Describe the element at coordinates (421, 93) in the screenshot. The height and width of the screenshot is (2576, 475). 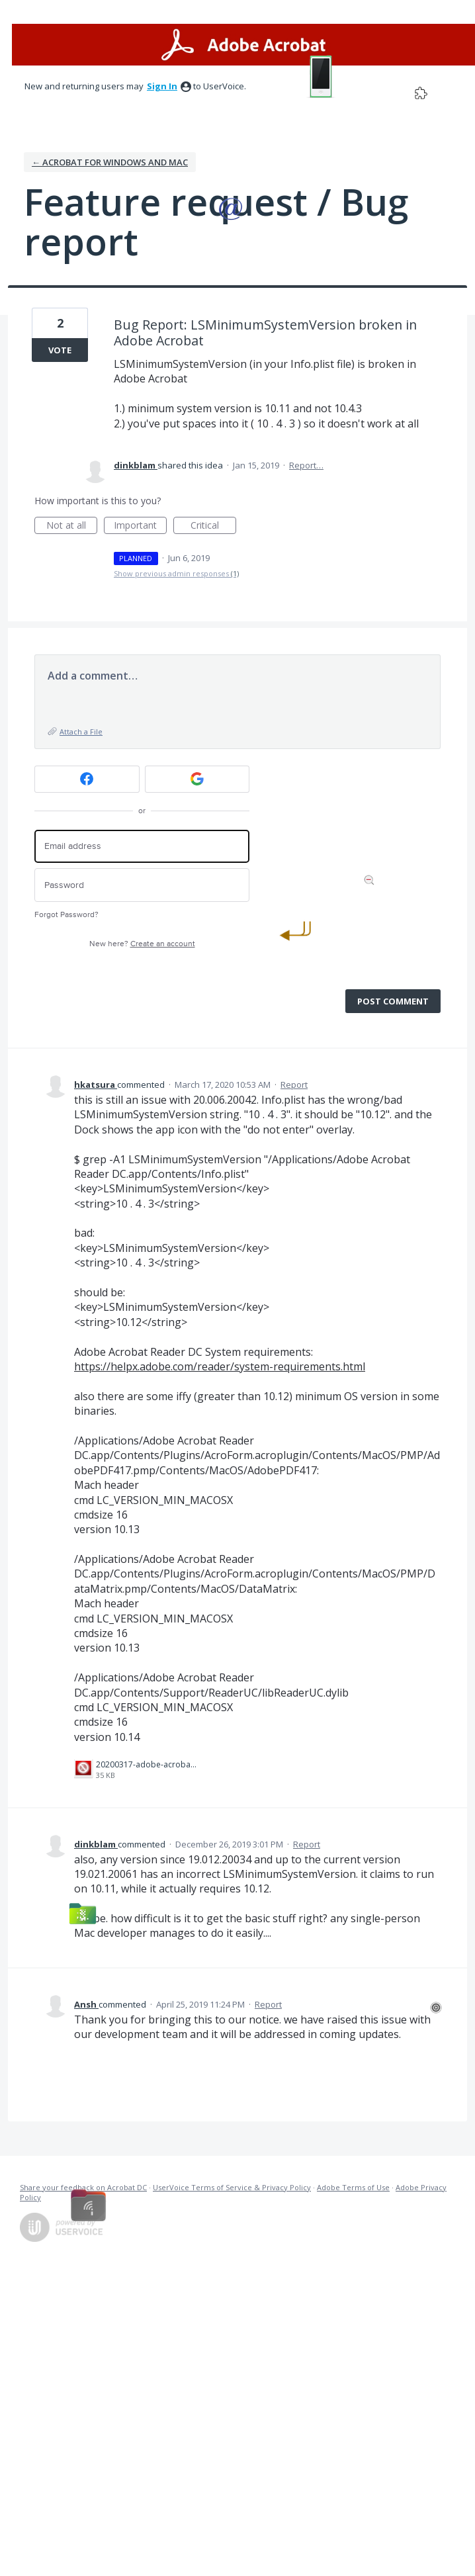
I see `access plugin settings and preferences` at that location.